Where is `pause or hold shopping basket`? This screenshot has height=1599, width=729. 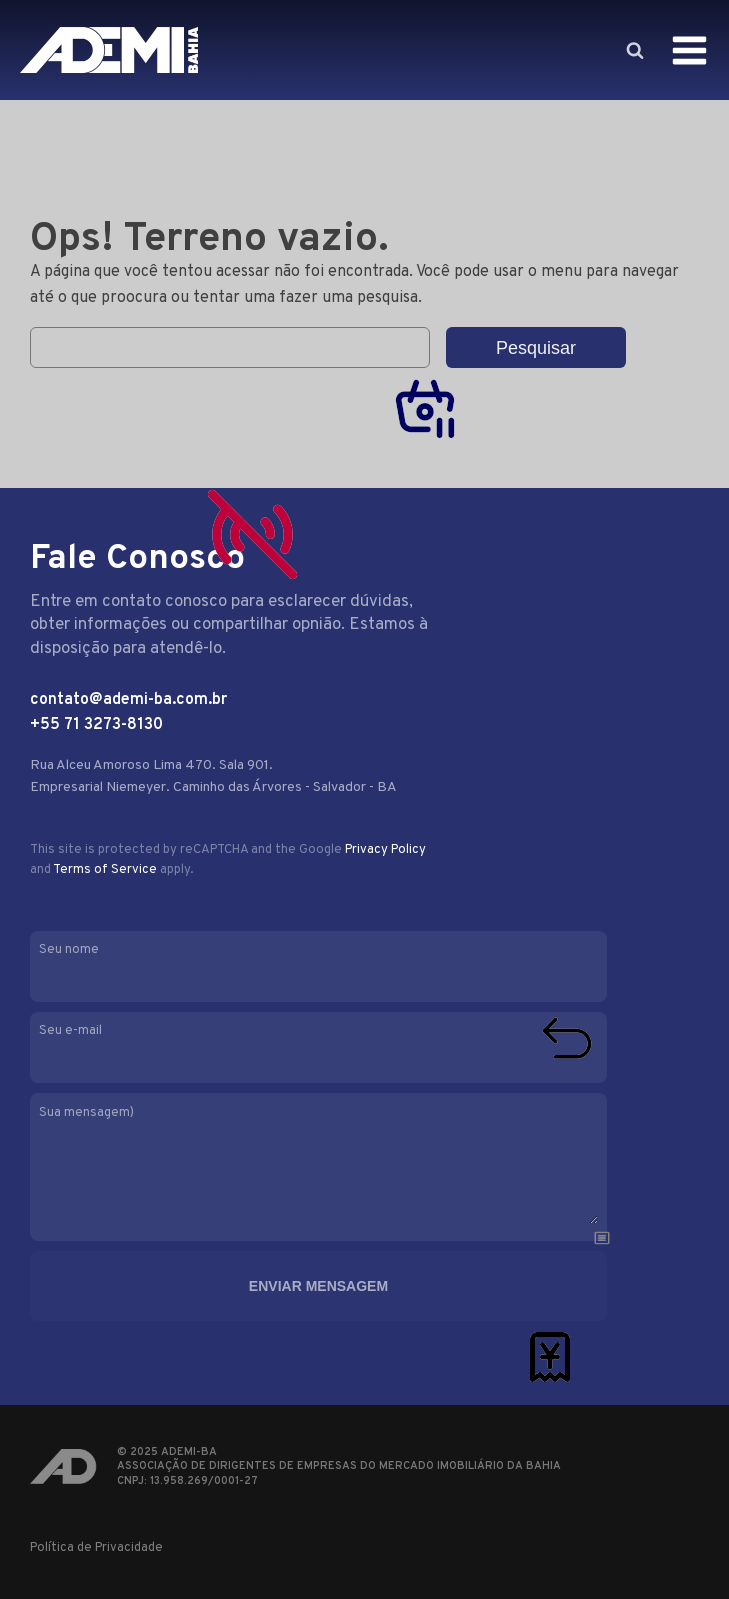
pause or hold shopping basket is located at coordinates (425, 406).